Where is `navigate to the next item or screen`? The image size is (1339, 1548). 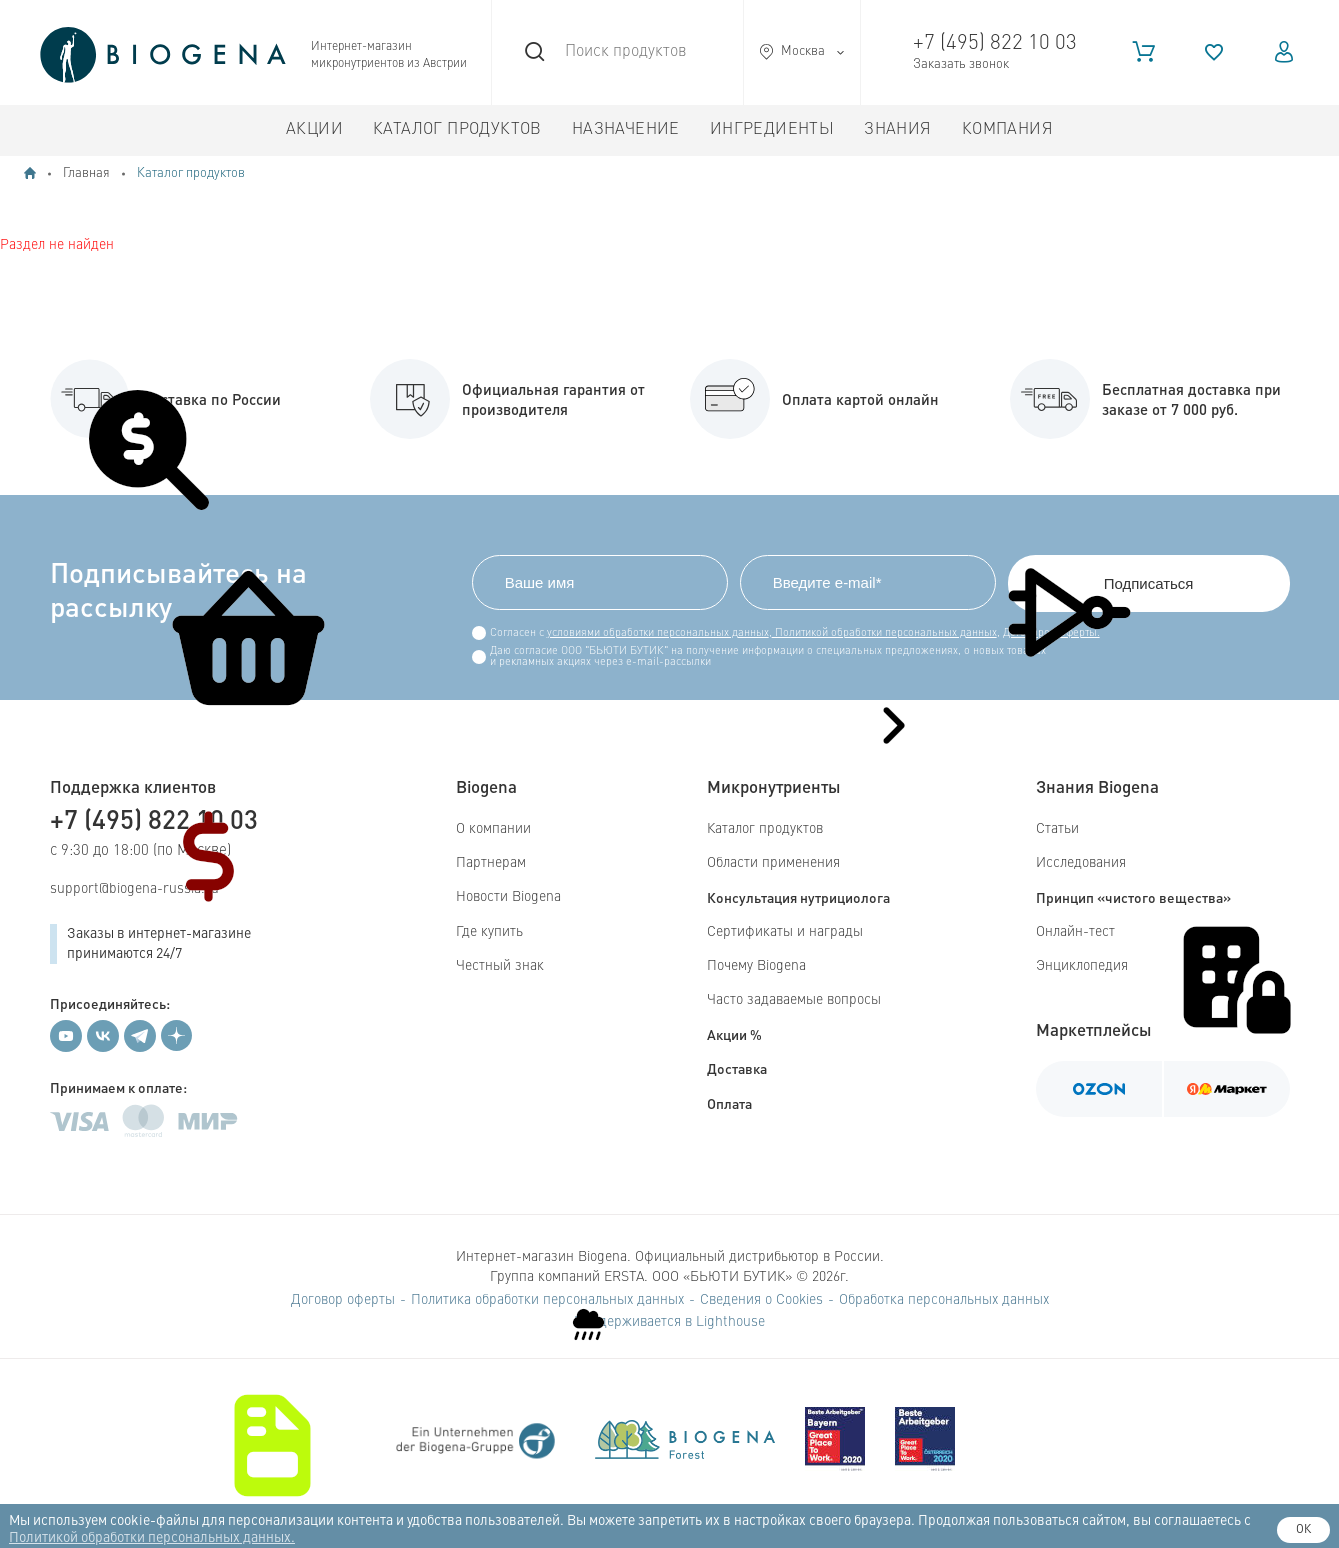
navigate to the next item or screen is located at coordinates (892, 725).